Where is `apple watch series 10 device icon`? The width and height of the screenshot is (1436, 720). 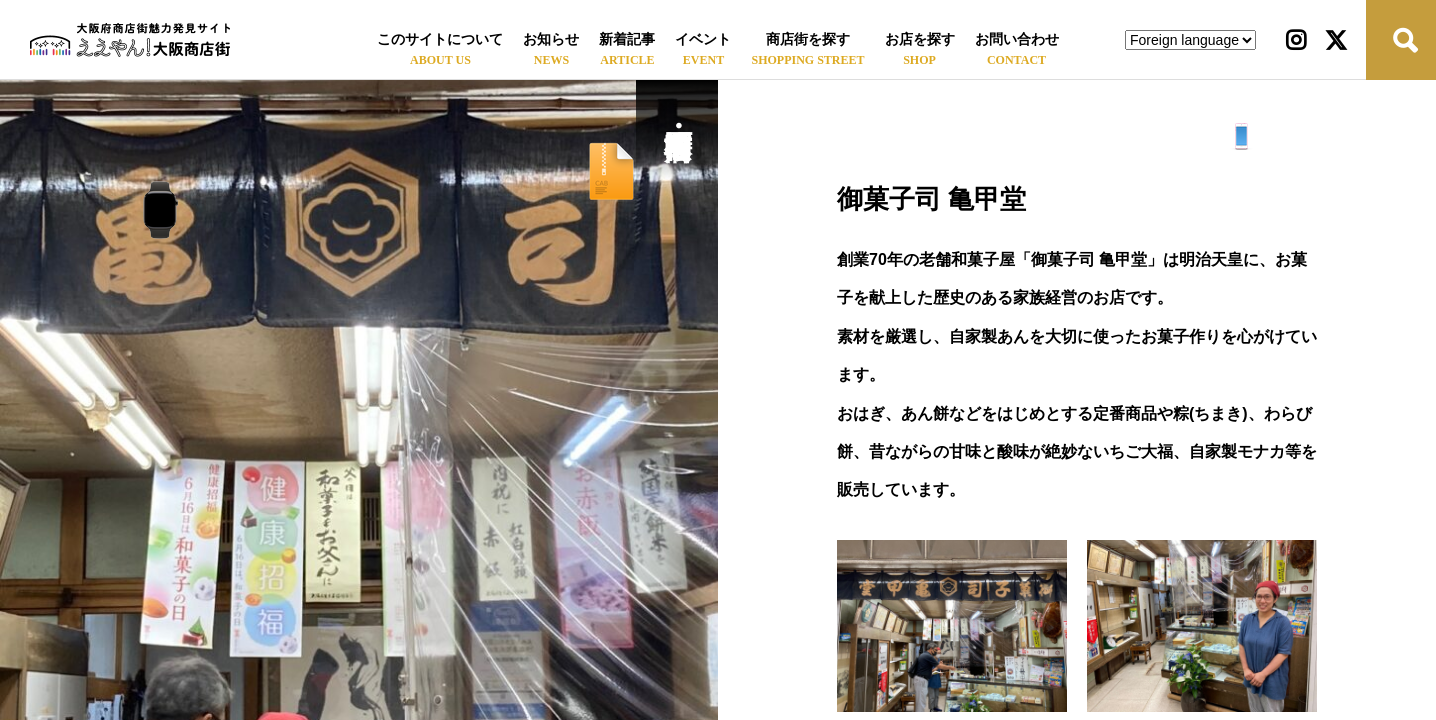
apple watch series 10 device icon is located at coordinates (160, 210).